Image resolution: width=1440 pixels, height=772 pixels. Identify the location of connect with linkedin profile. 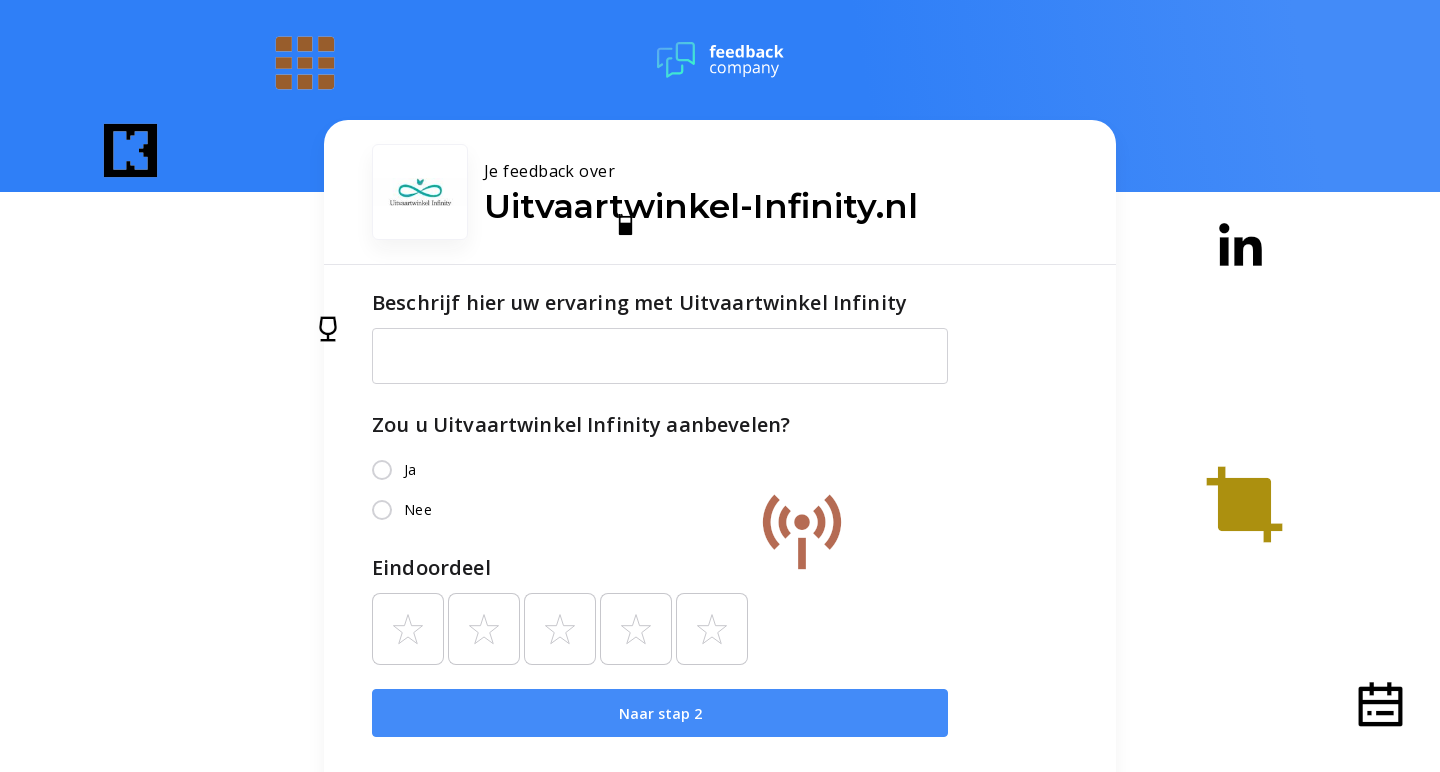
(1240, 247).